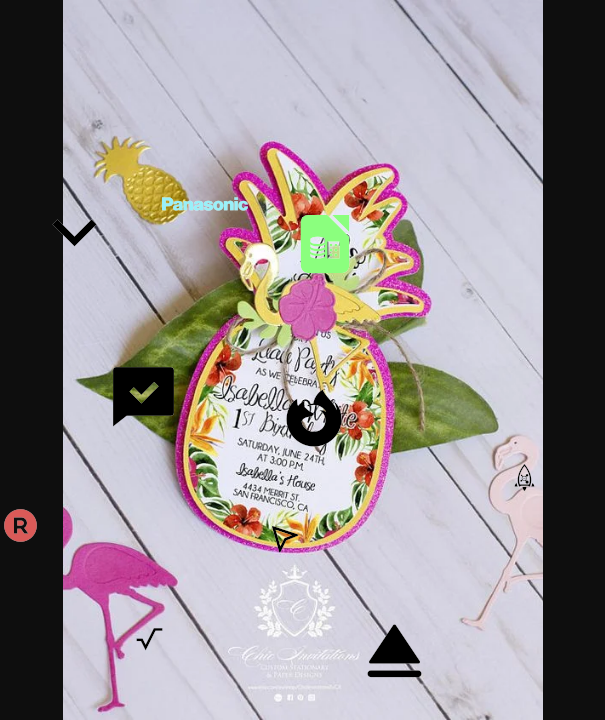  Describe the element at coordinates (314, 419) in the screenshot. I see `open Firefox browser` at that location.